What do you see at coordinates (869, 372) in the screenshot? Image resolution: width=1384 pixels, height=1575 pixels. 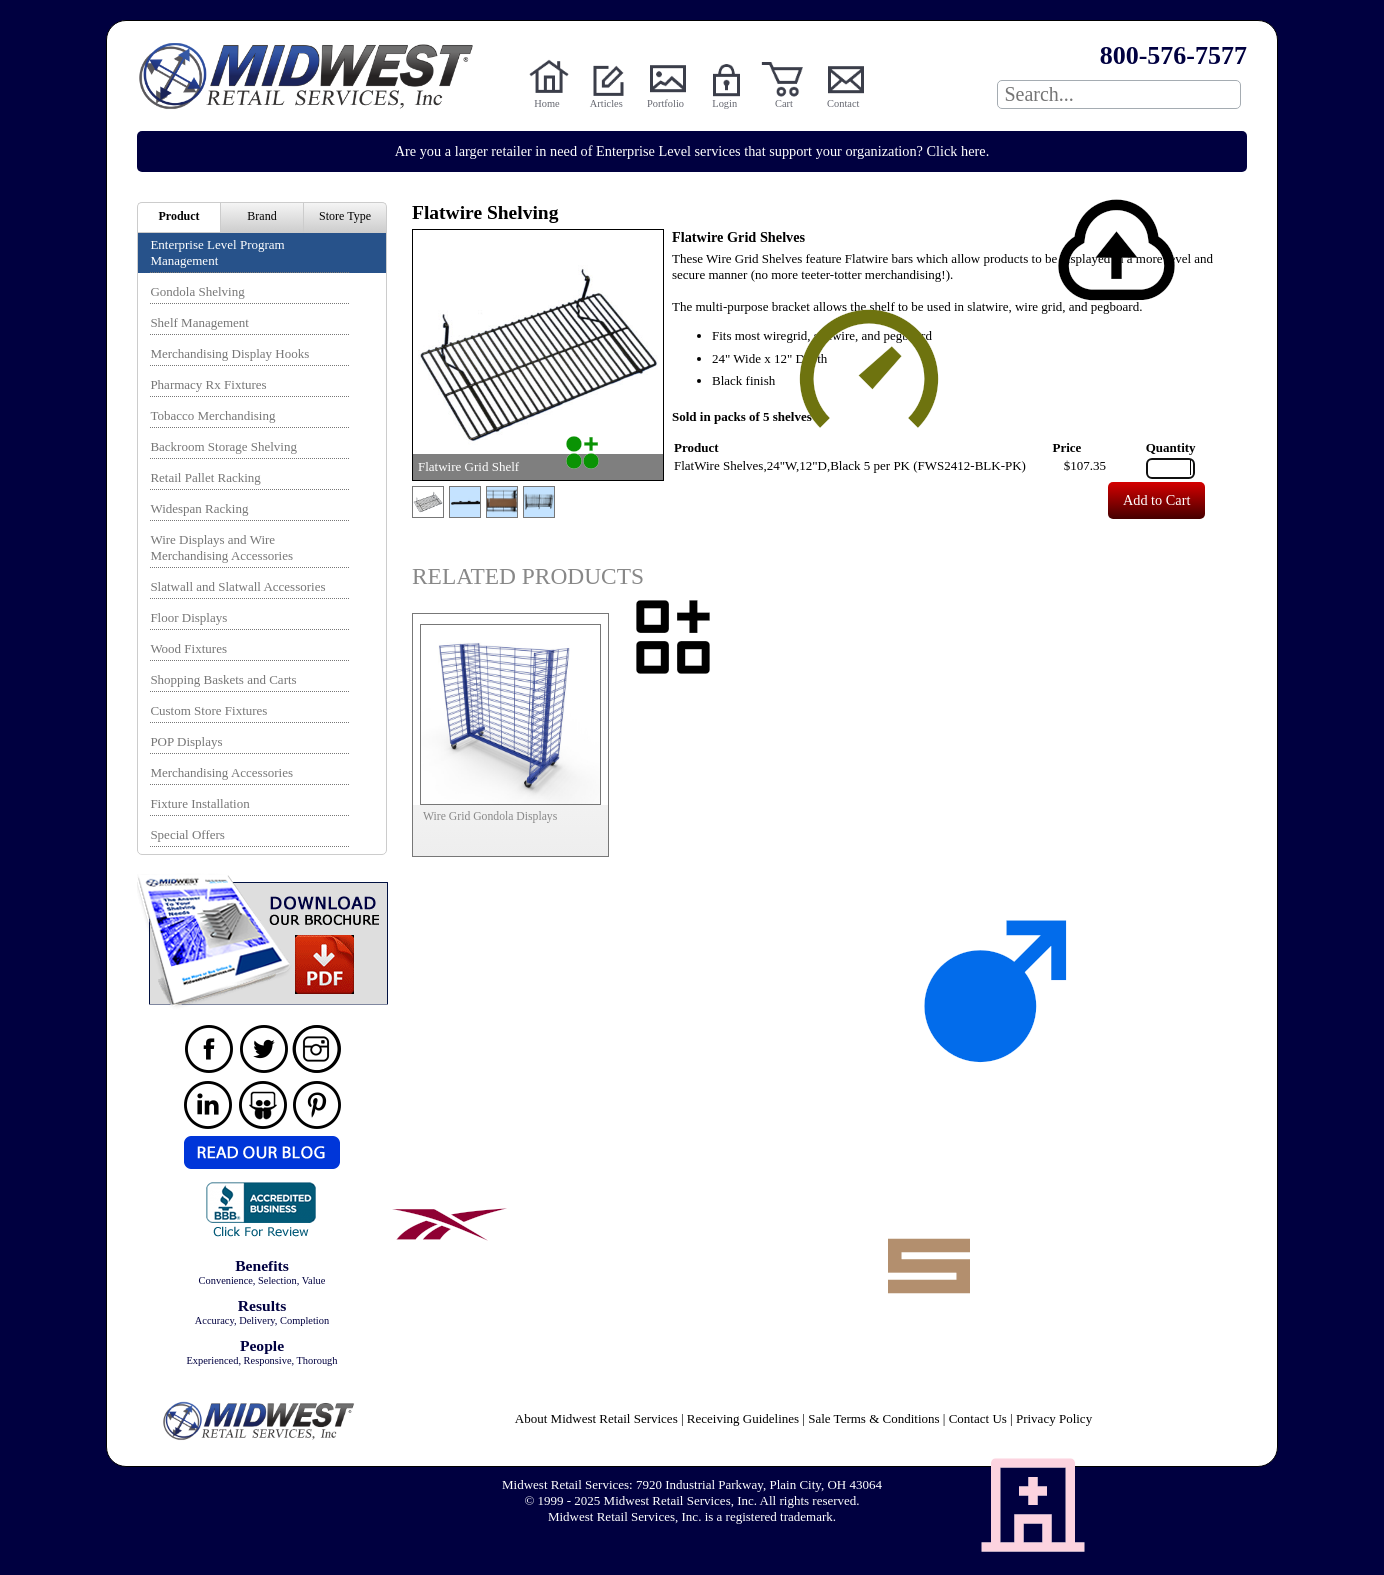 I see `increase playback speed` at bounding box center [869, 372].